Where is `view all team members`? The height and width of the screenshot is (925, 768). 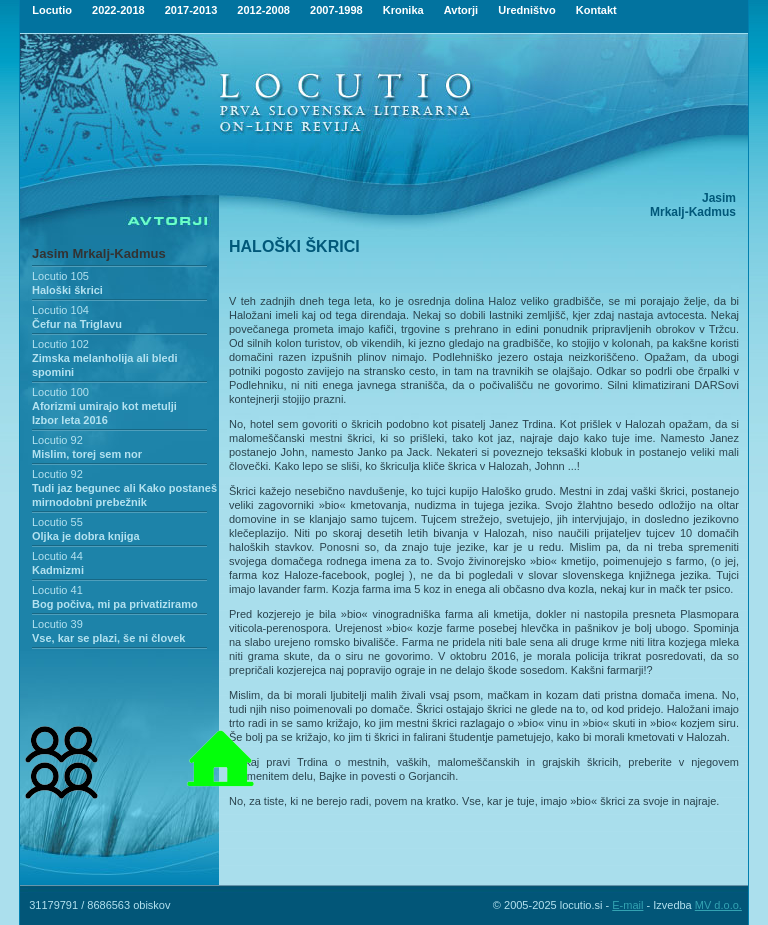
view all team members is located at coordinates (61, 762).